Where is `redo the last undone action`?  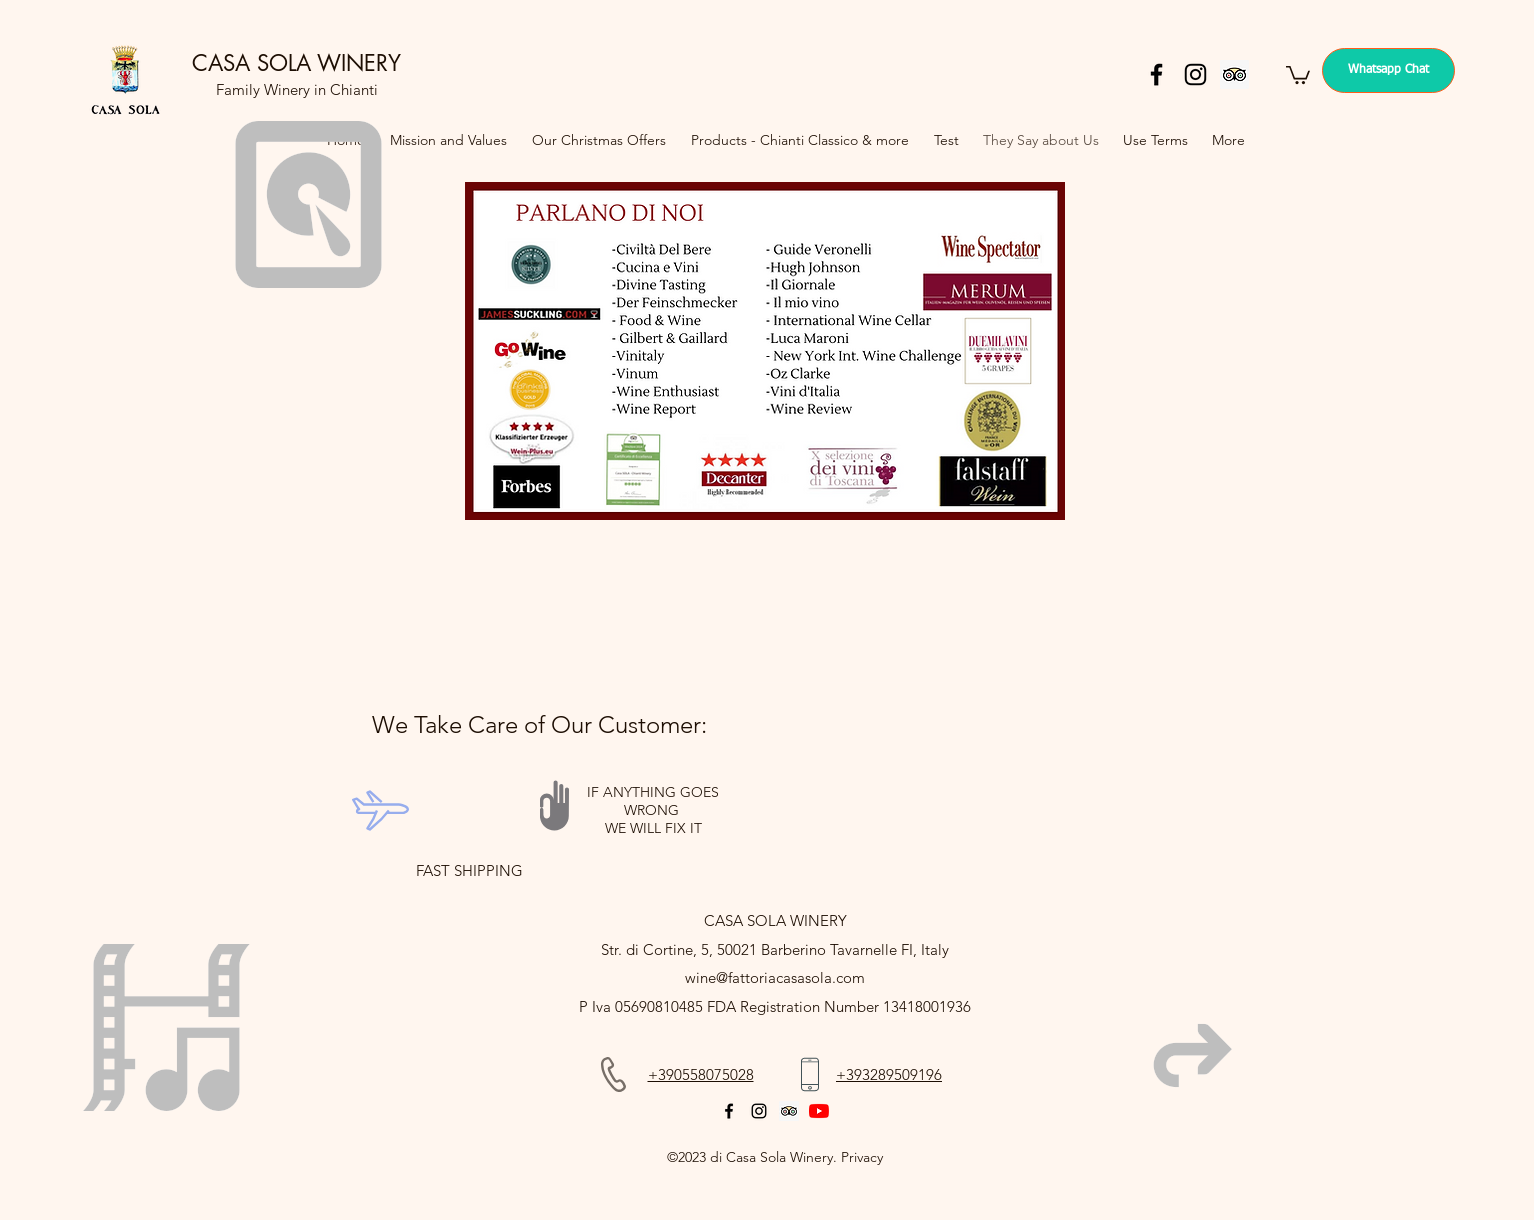
redo the last undone action is located at coordinates (1191, 1055).